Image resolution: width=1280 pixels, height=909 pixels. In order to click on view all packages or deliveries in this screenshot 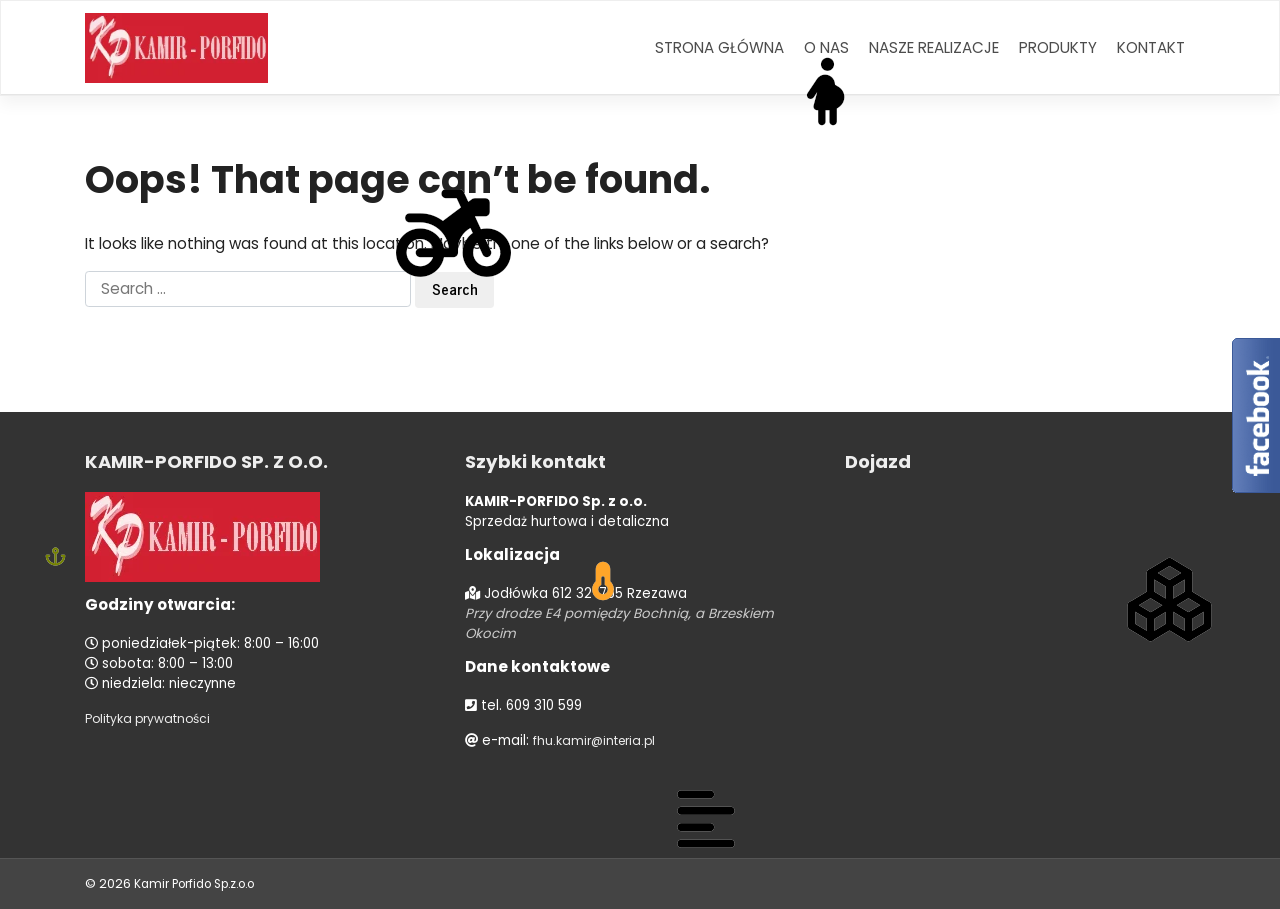, I will do `click(1169, 599)`.